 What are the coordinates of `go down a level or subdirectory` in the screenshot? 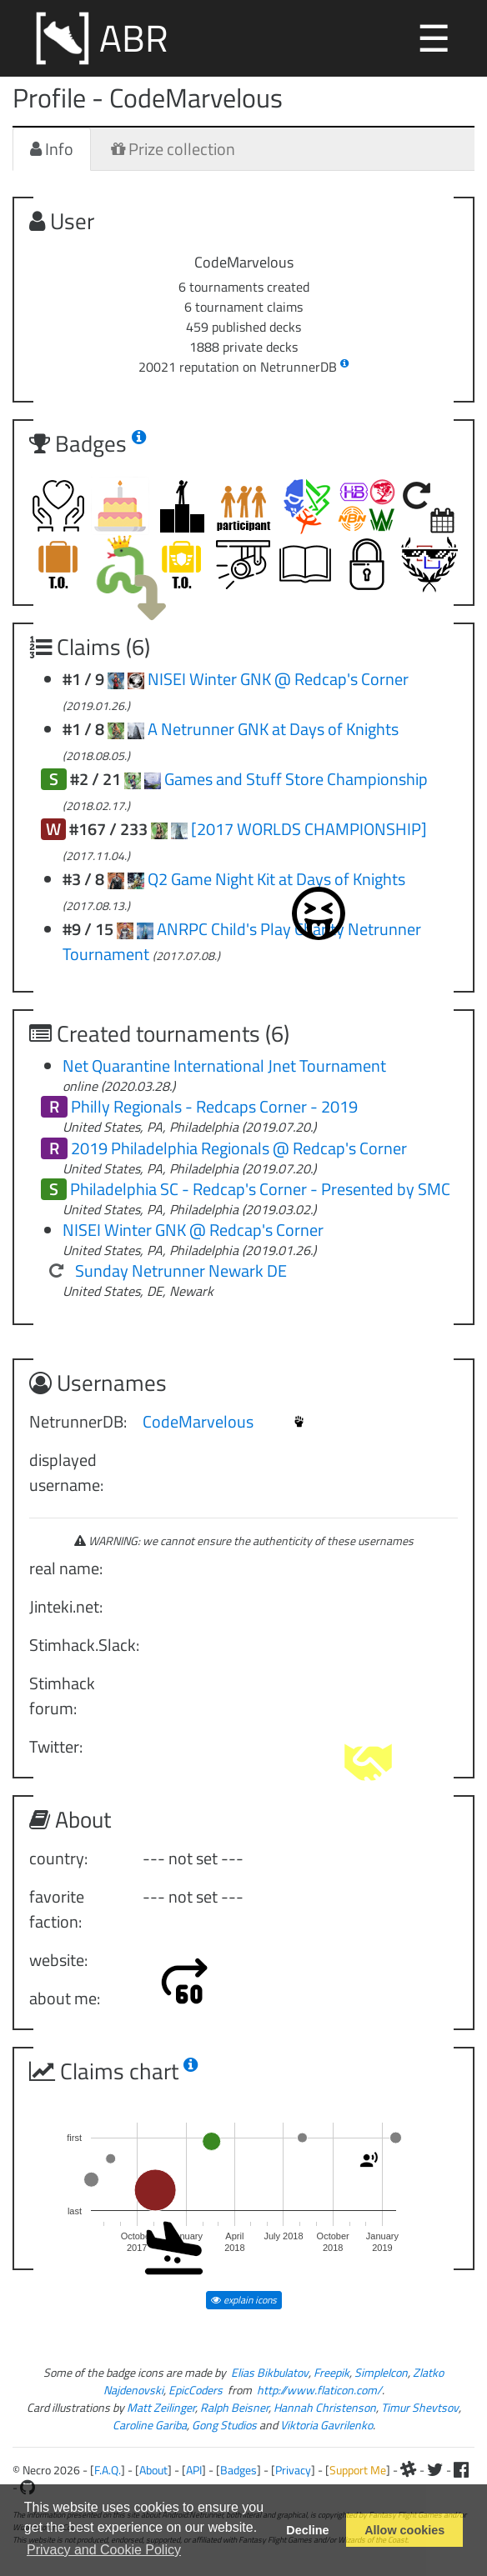 It's located at (152, 598).